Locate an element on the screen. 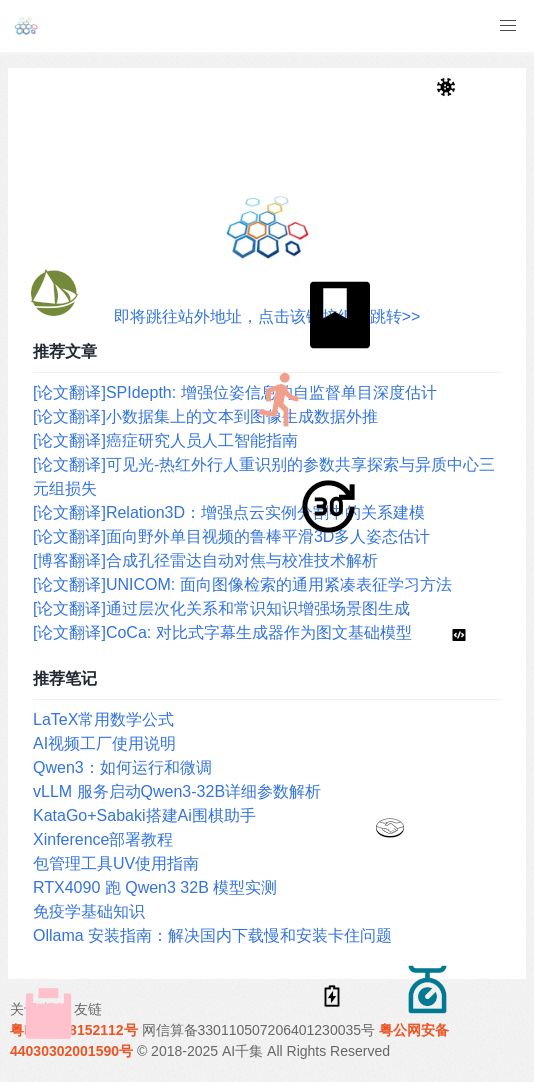 The width and height of the screenshot is (534, 1082). battery charging status indicator is located at coordinates (332, 996).